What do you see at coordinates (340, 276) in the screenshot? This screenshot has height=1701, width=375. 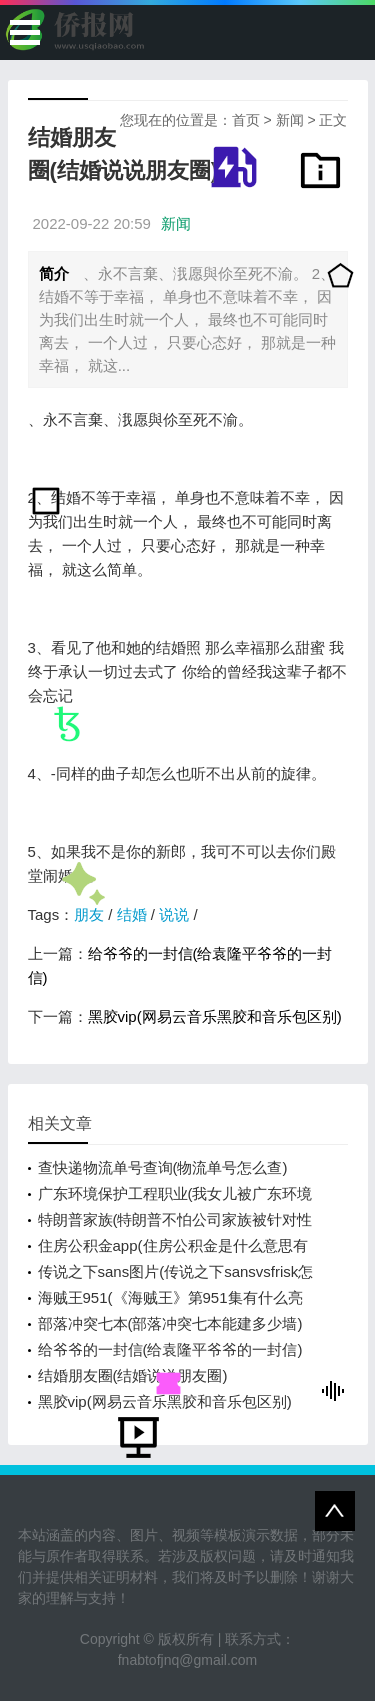 I see `select pentagon shape tool` at bounding box center [340, 276].